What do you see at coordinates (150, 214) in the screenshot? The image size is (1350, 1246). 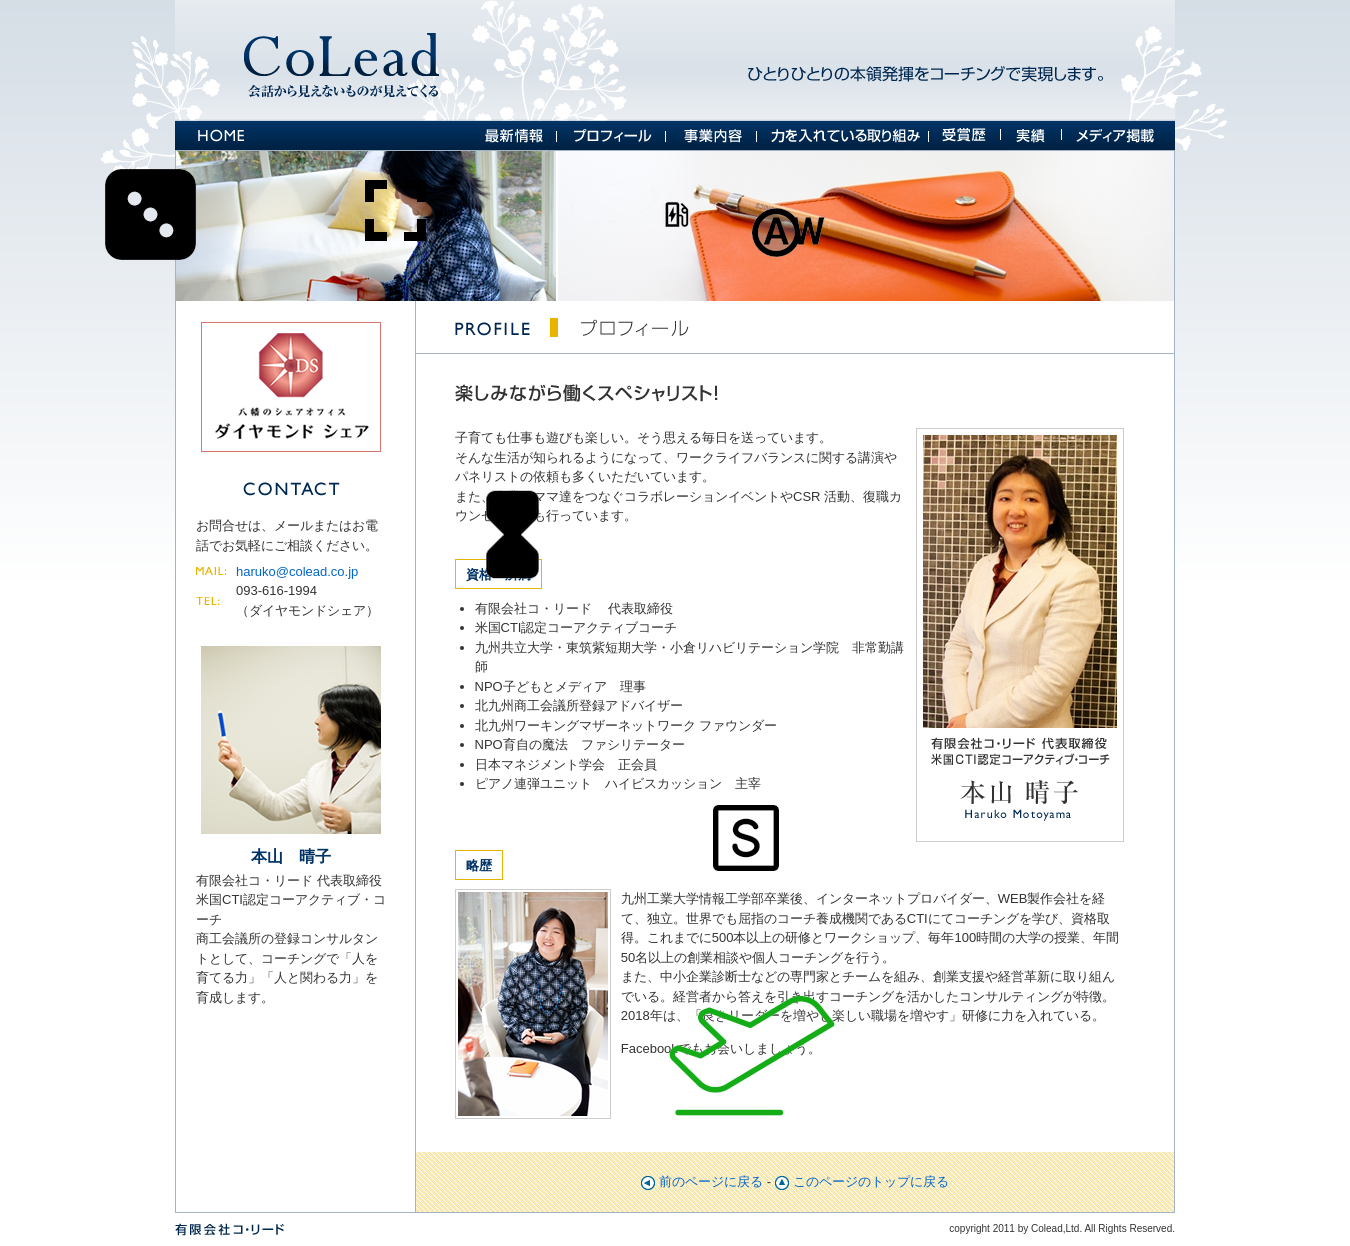 I see `roll dice or generate random number` at bounding box center [150, 214].